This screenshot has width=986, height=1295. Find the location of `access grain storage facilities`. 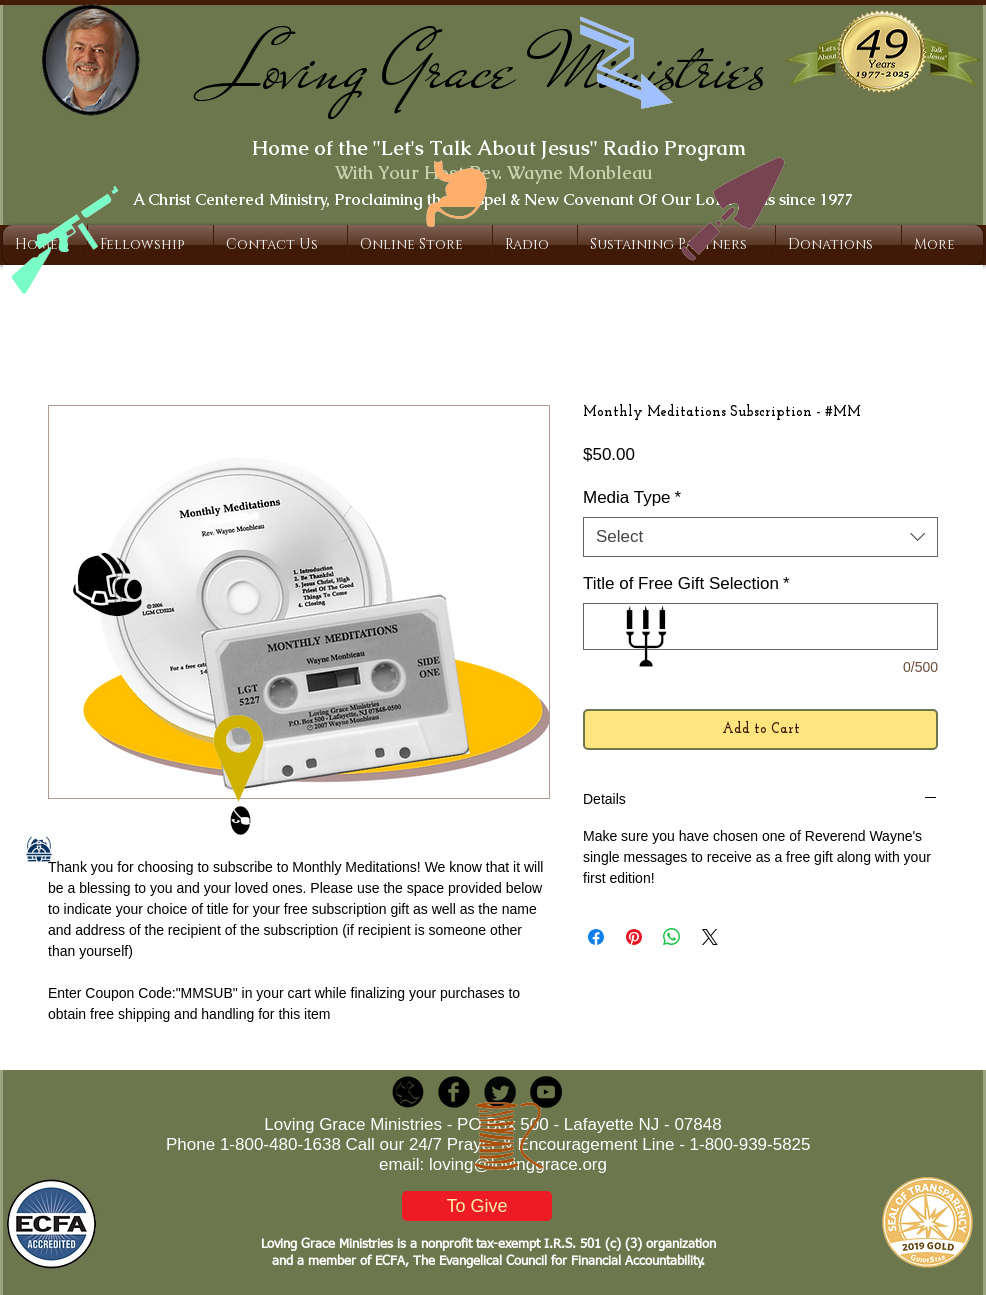

access grain storage facilities is located at coordinates (39, 849).